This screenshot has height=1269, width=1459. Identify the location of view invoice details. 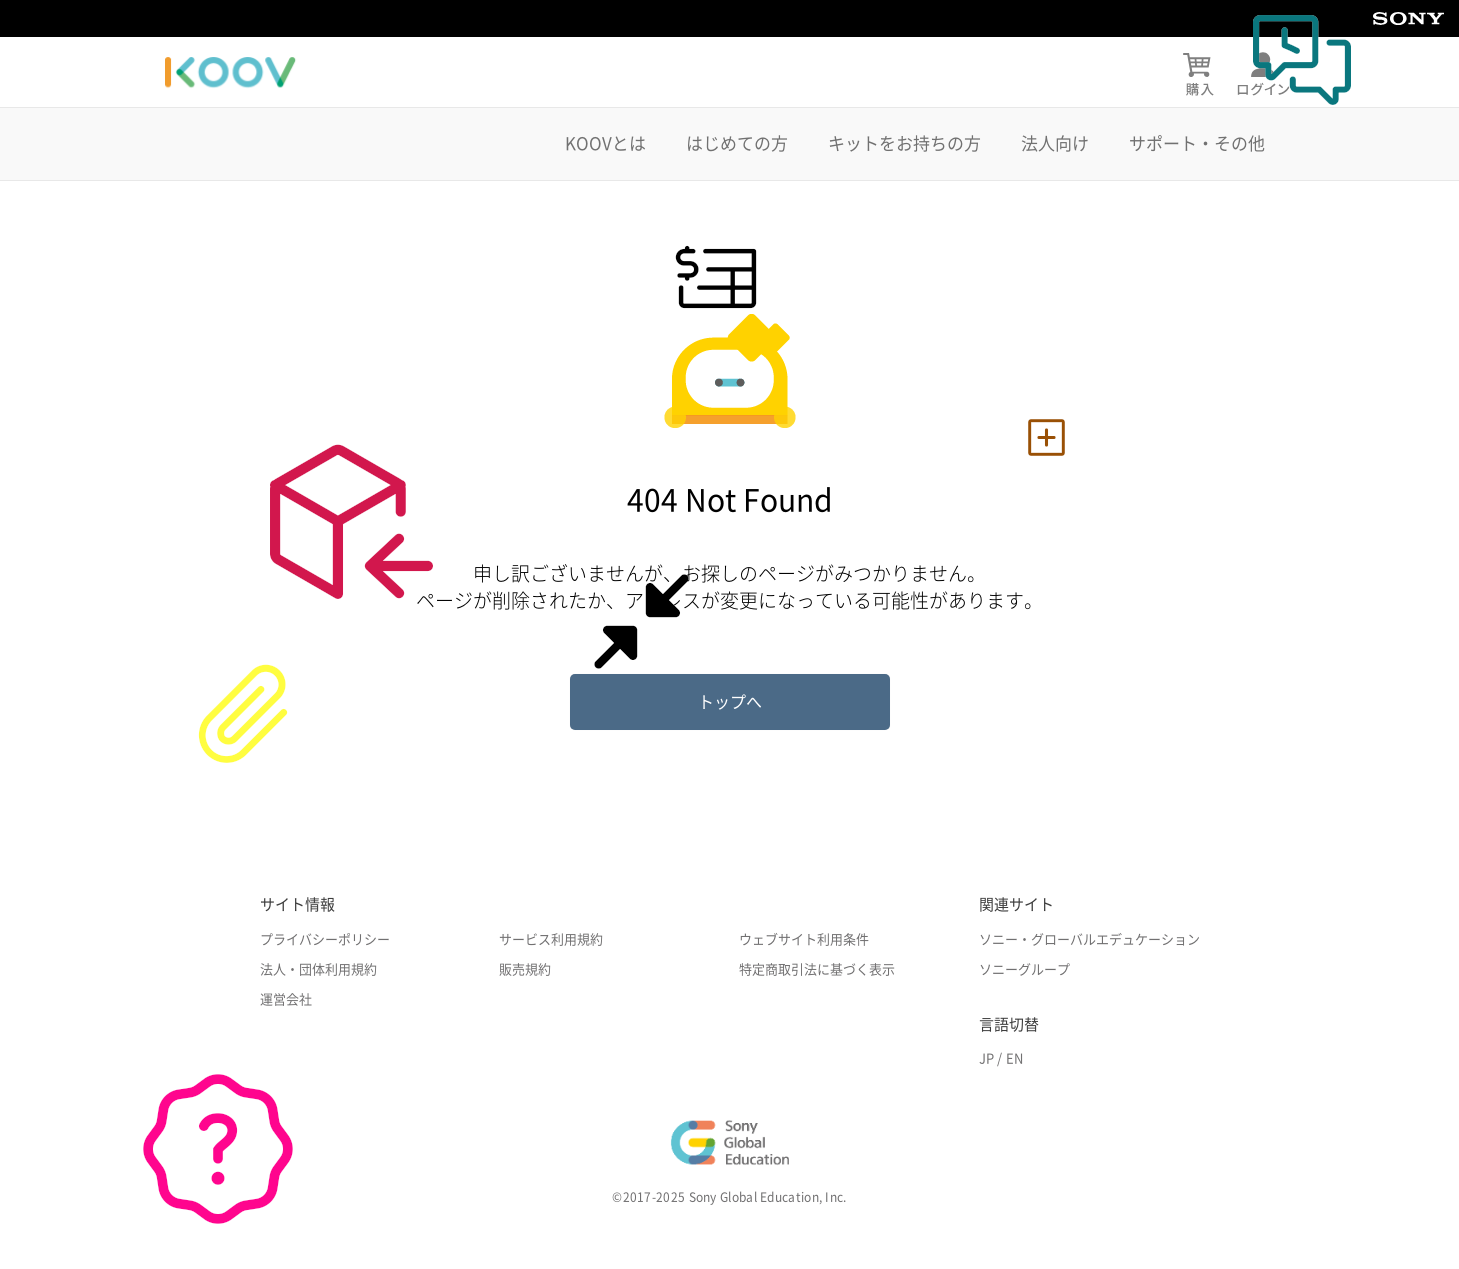
(717, 278).